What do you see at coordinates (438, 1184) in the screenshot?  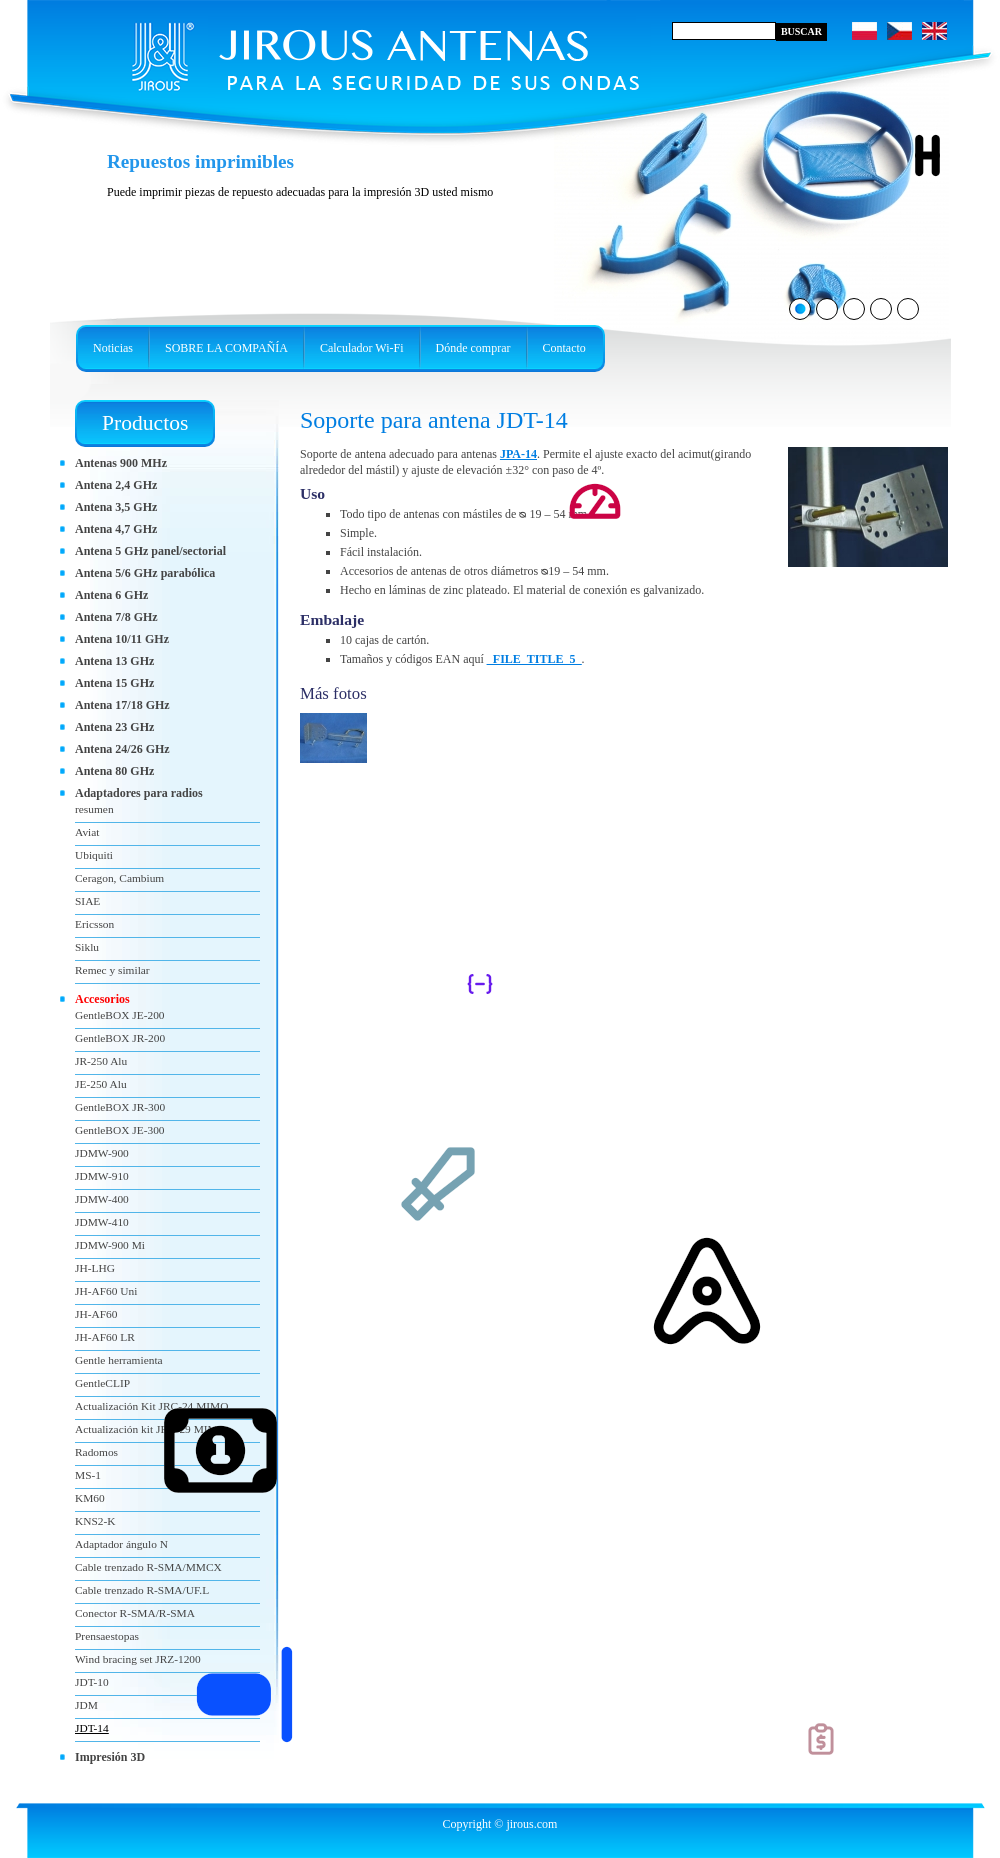 I see `access combat or battle features` at bounding box center [438, 1184].